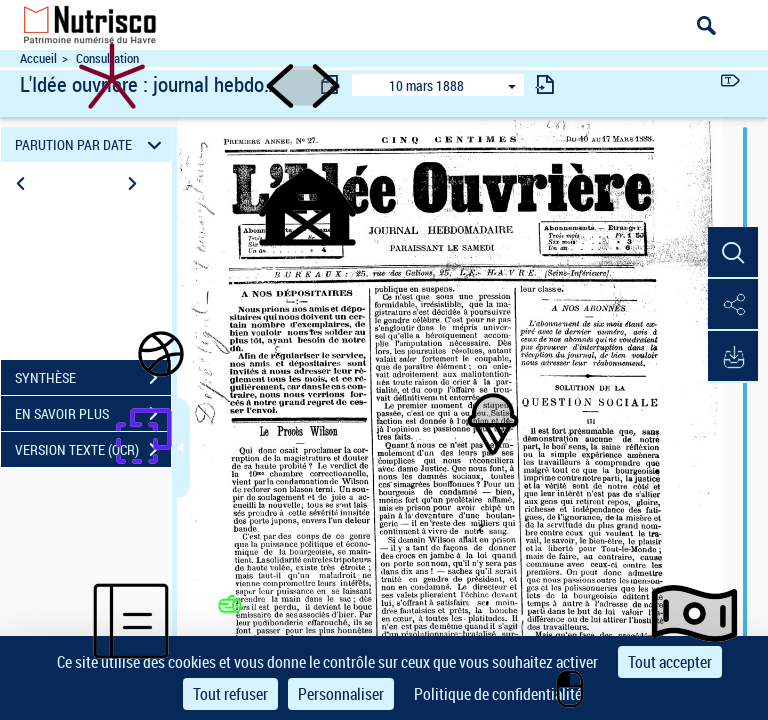 The image size is (768, 720). I want to click on access farm or agricultural settings, so click(307, 213).